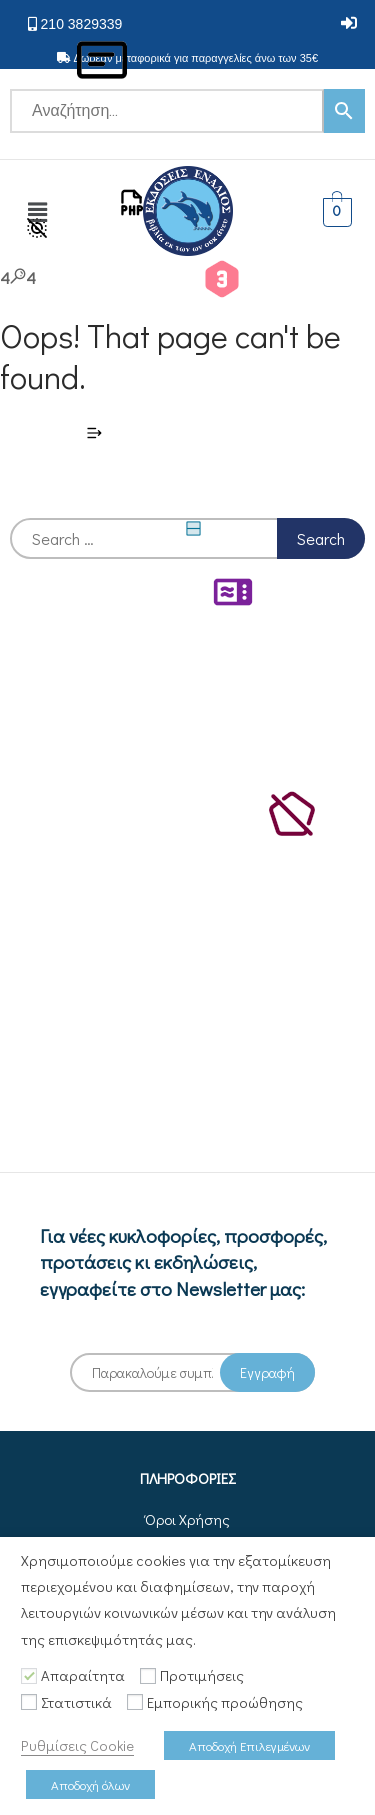  I want to click on disable live photo capture, so click(37, 228).